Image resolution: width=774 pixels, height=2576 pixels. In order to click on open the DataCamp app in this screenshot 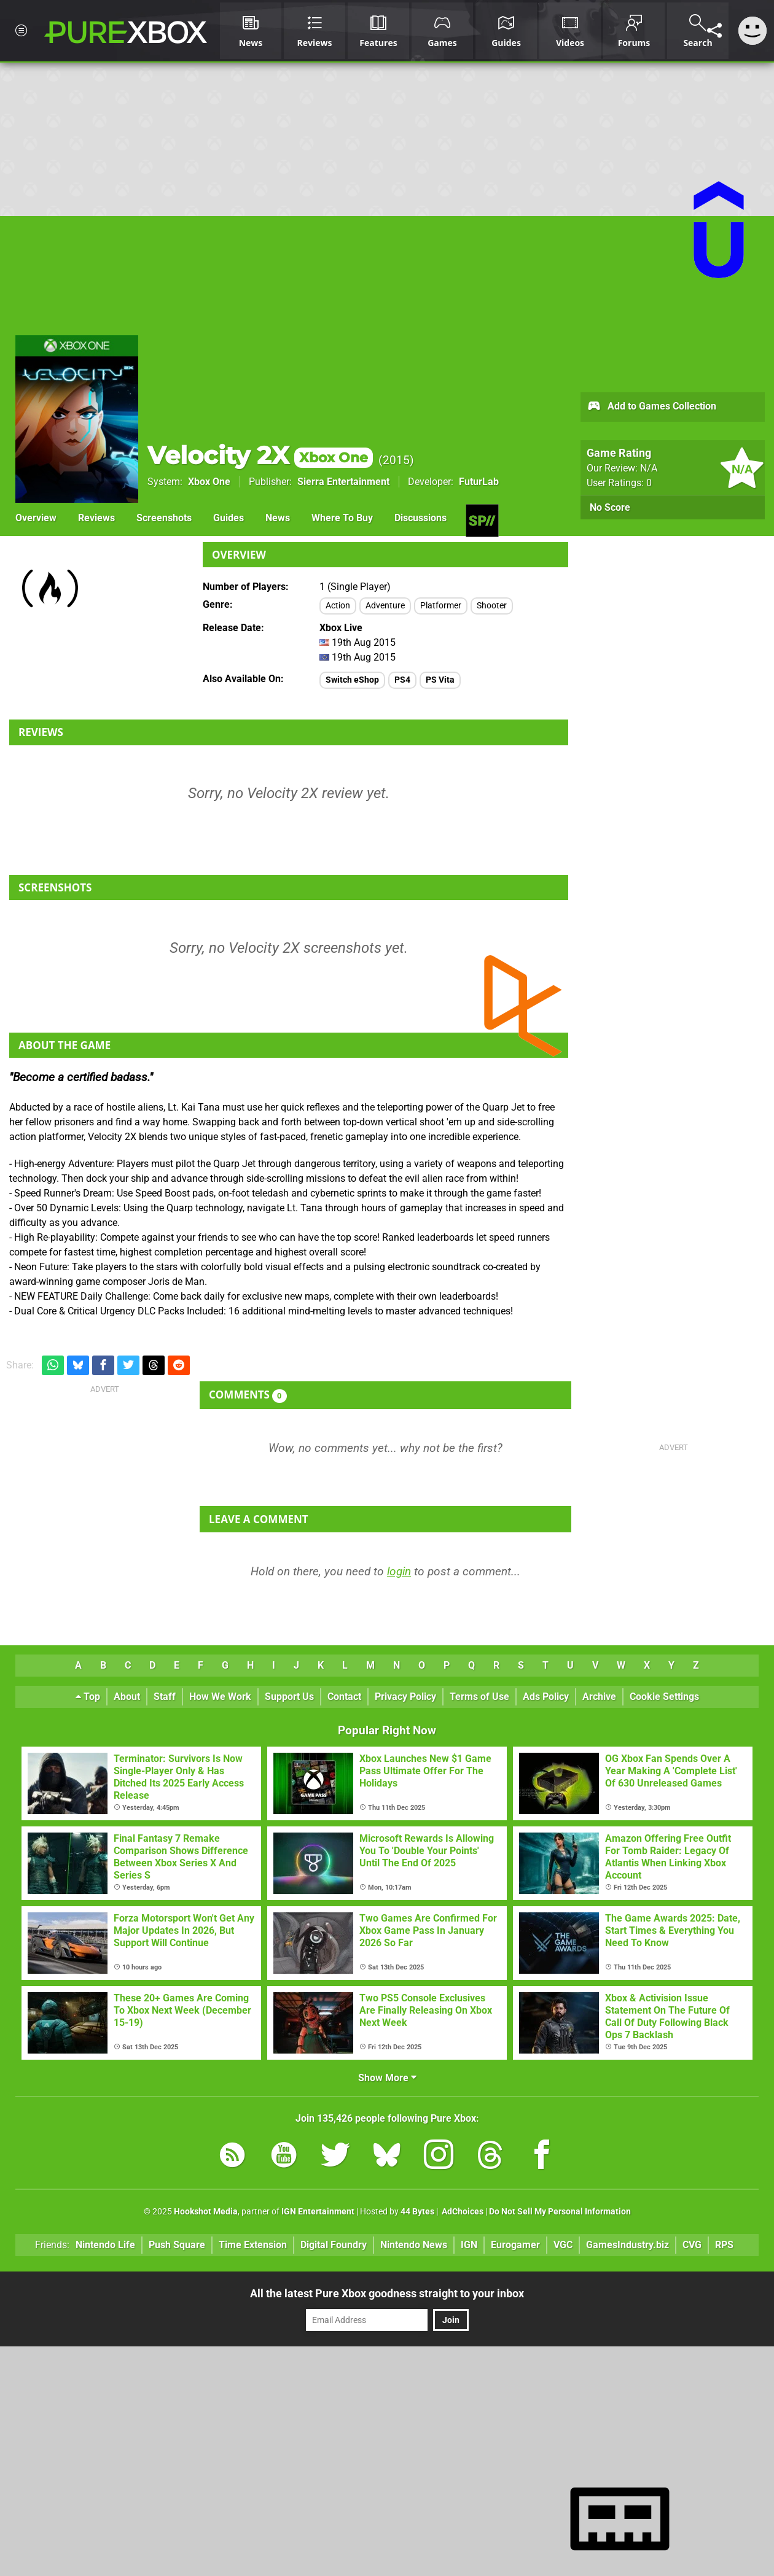, I will do `click(523, 1006)`.